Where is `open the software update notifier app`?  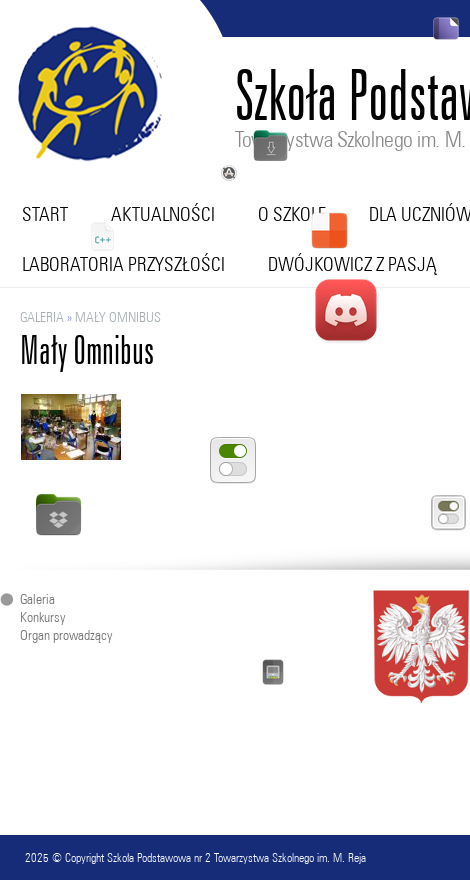 open the software update notifier app is located at coordinates (229, 173).